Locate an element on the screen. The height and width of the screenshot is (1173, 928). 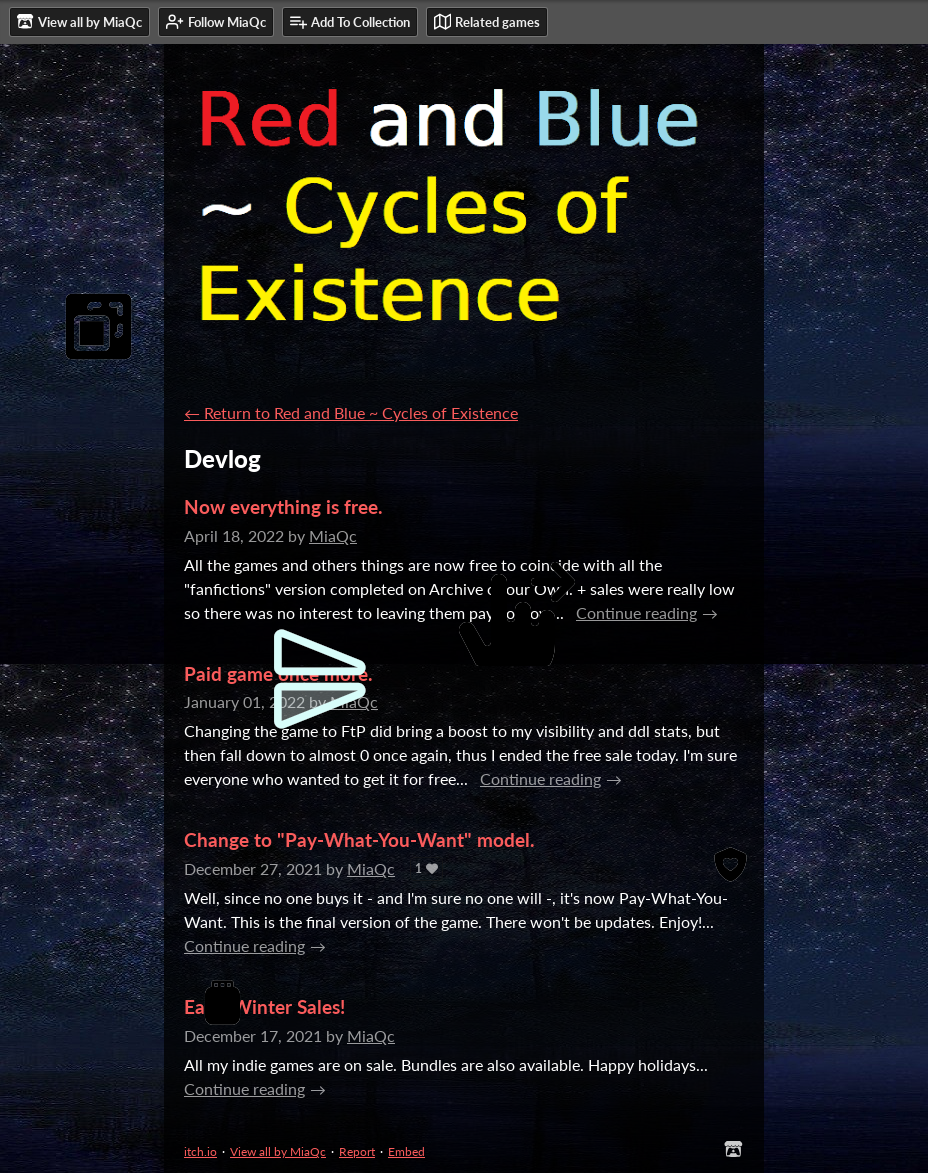
store or save items in a container is located at coordinates (222, 1002).